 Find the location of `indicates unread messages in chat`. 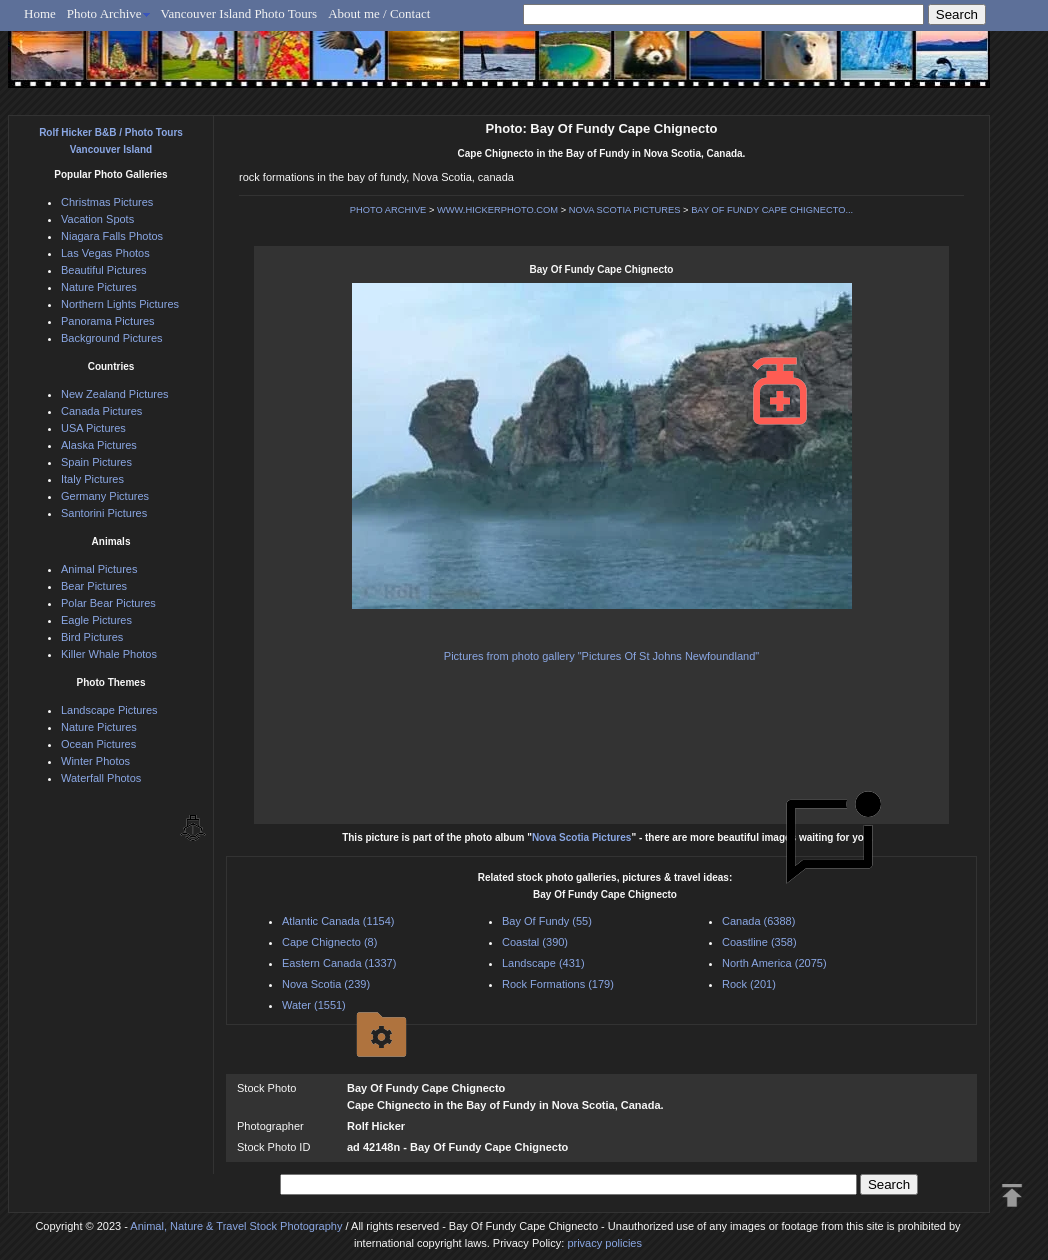

indicates unread messages in chat is located at coordinates (829, 838).